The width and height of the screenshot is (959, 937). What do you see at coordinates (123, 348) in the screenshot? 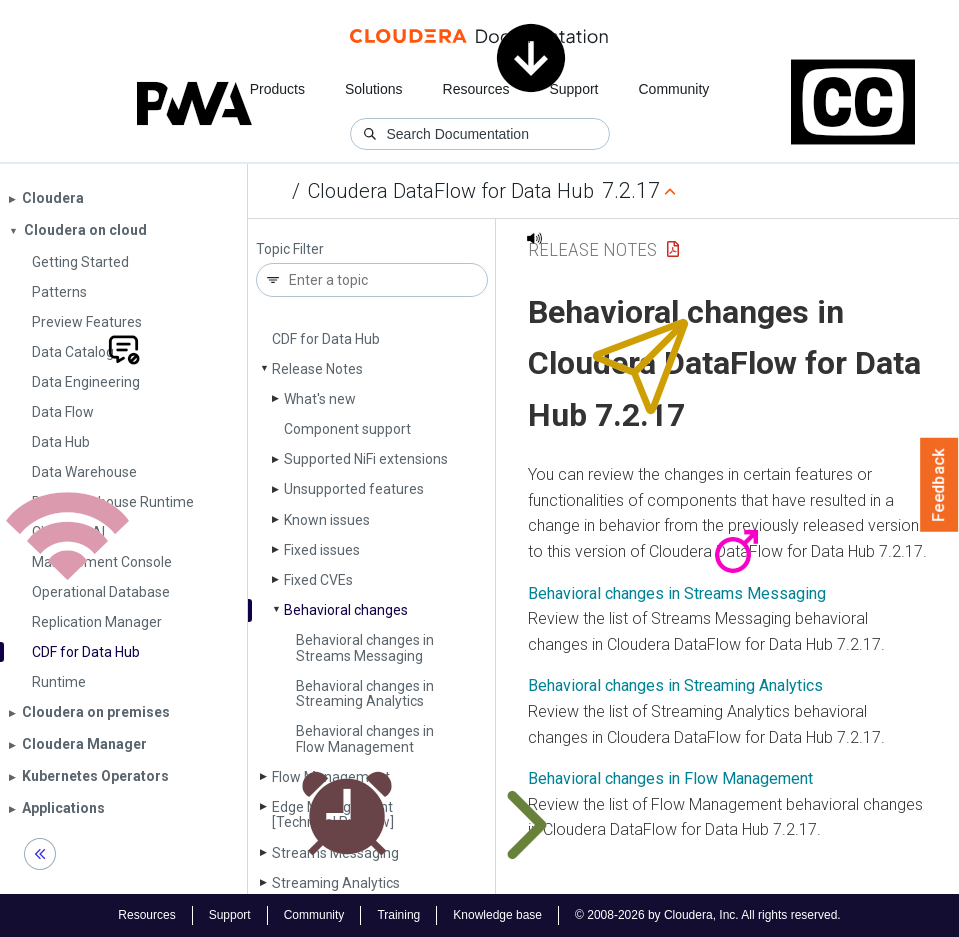
I see `cancel or delete a message` at bounding box center [123, 348].